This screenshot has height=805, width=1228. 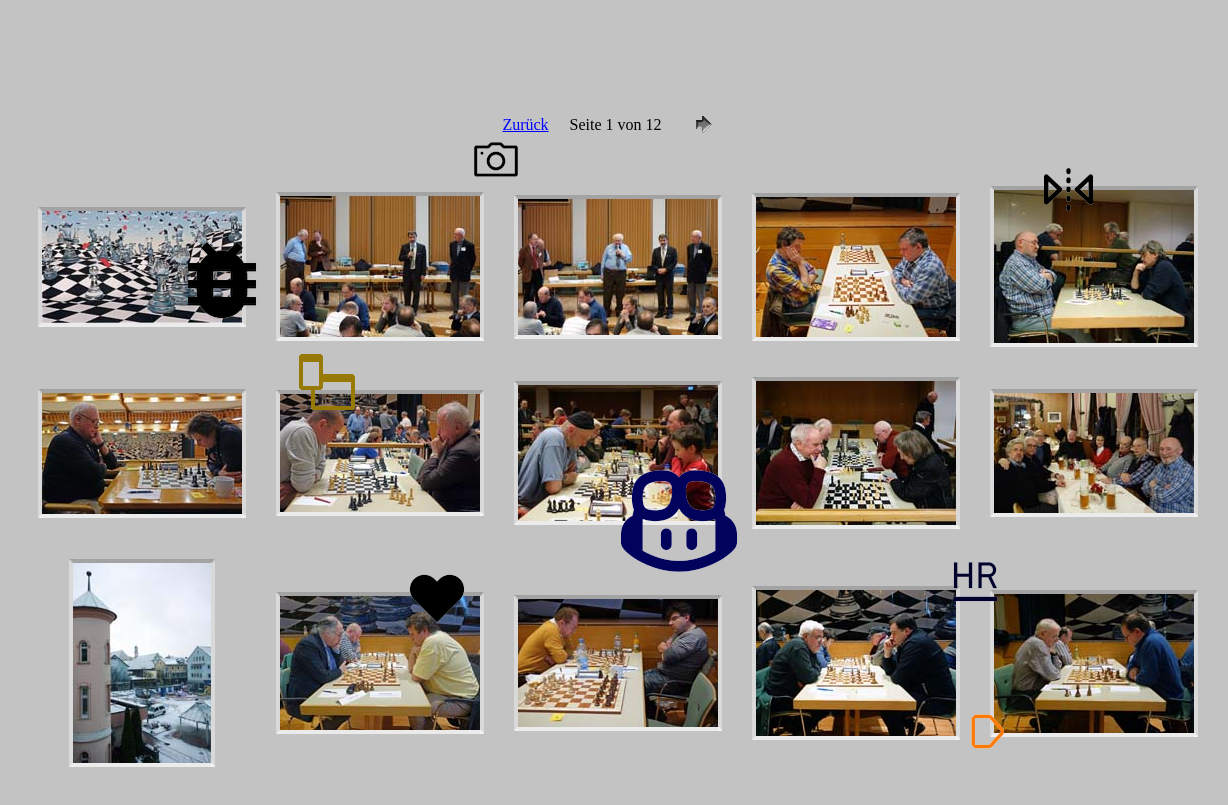 What do you see at coordinates (1068, 189) in the screenshot?
I see `mirror or flip content horizontally` at bounding box center [1068, 189].